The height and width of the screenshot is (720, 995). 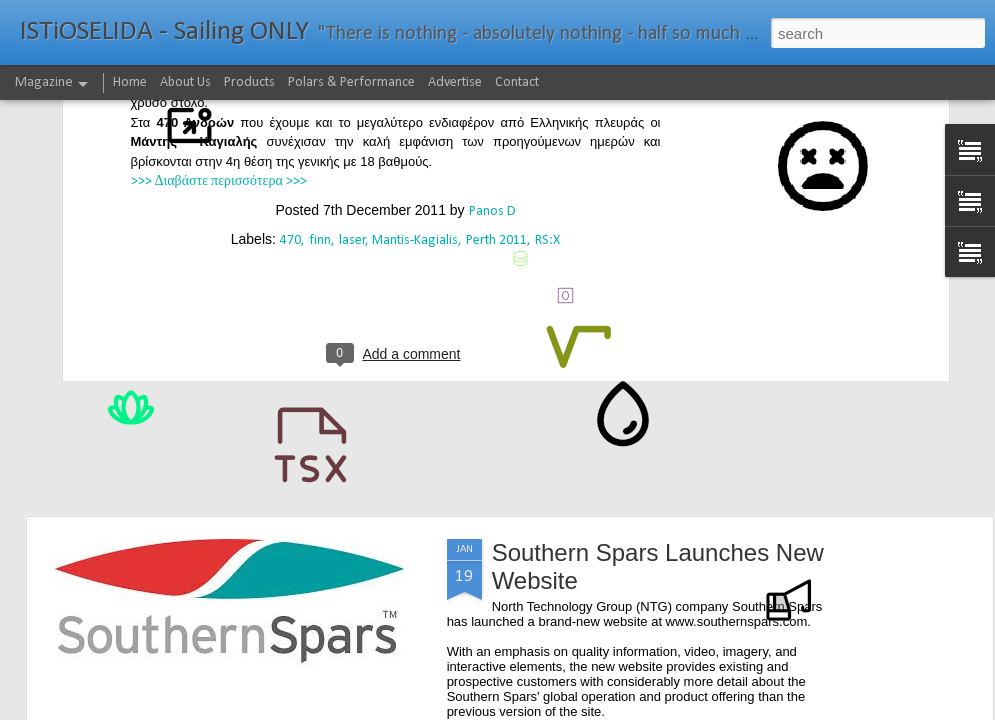 What do you see at coordinates (823, 166) in the screenshot?
I see `rate experience as very dissatisfied` at bounding box center [823, 166].